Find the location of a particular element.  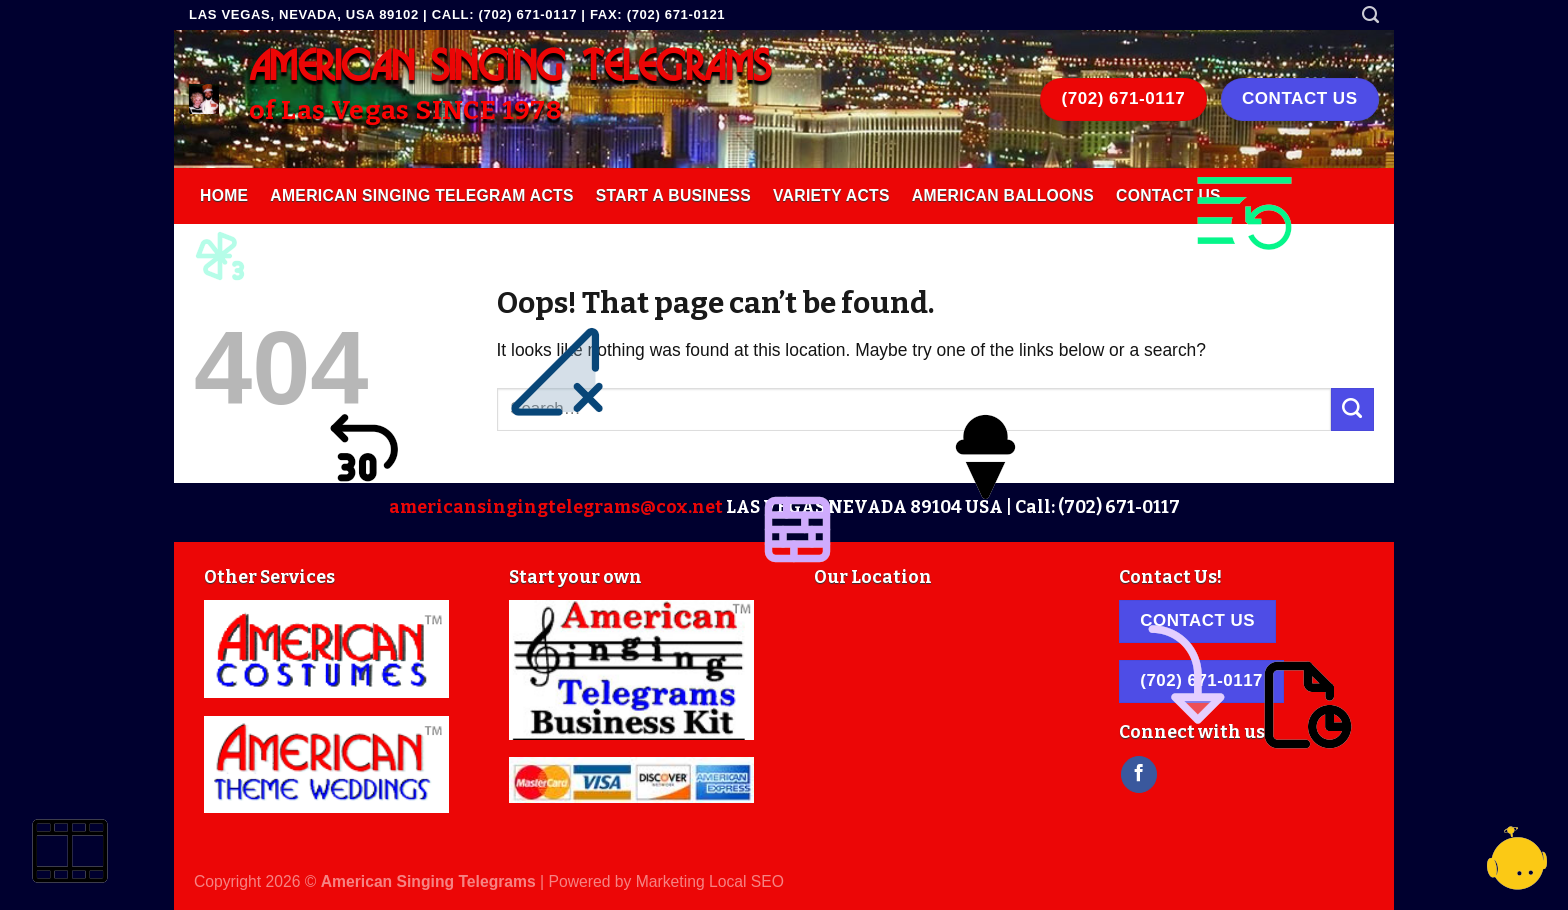

no cellular signal available is located at coordinates (562, 375).